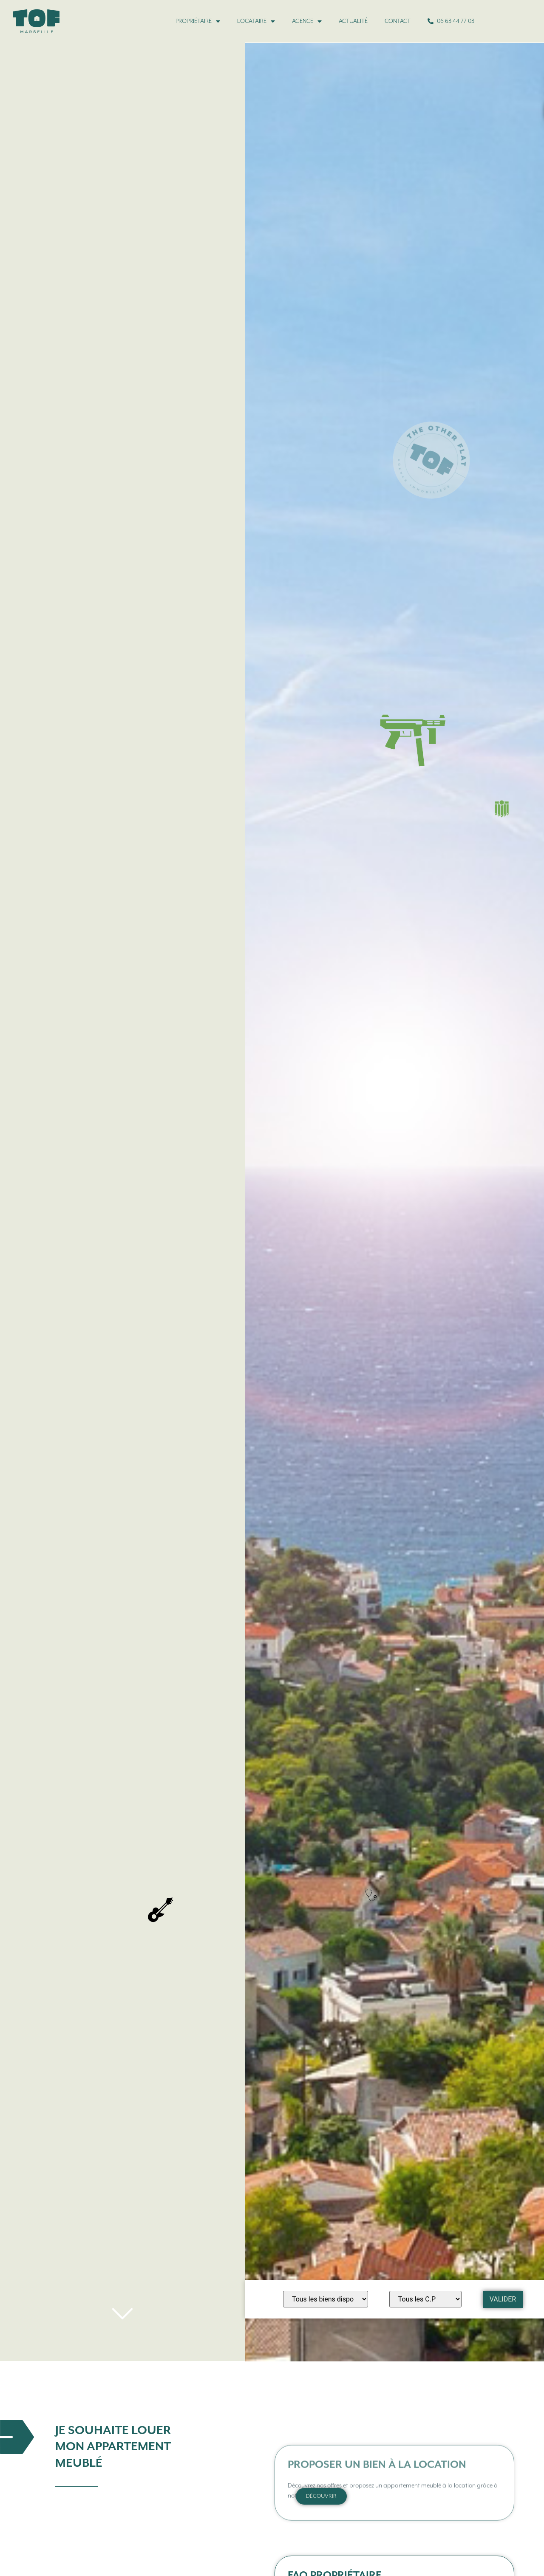 This screenshot has height=2576, width=544. I want to click on select ancient roman armor piece, so click(502, 809).